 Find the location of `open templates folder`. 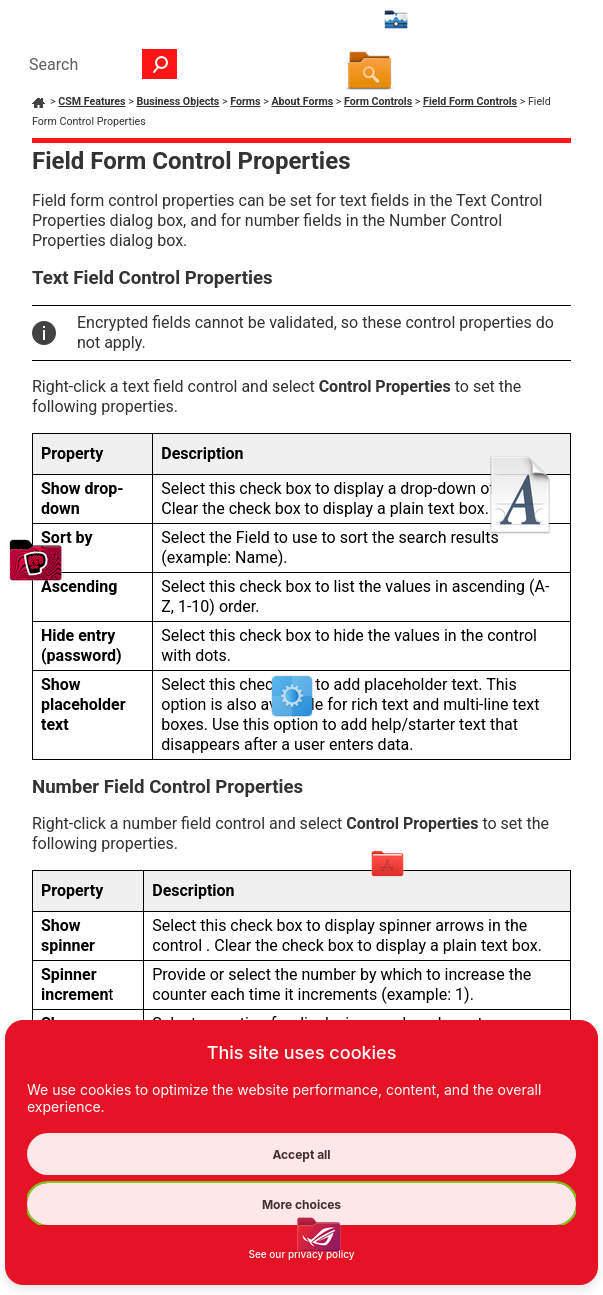

open templates folder is located at coordinates (387, 863).